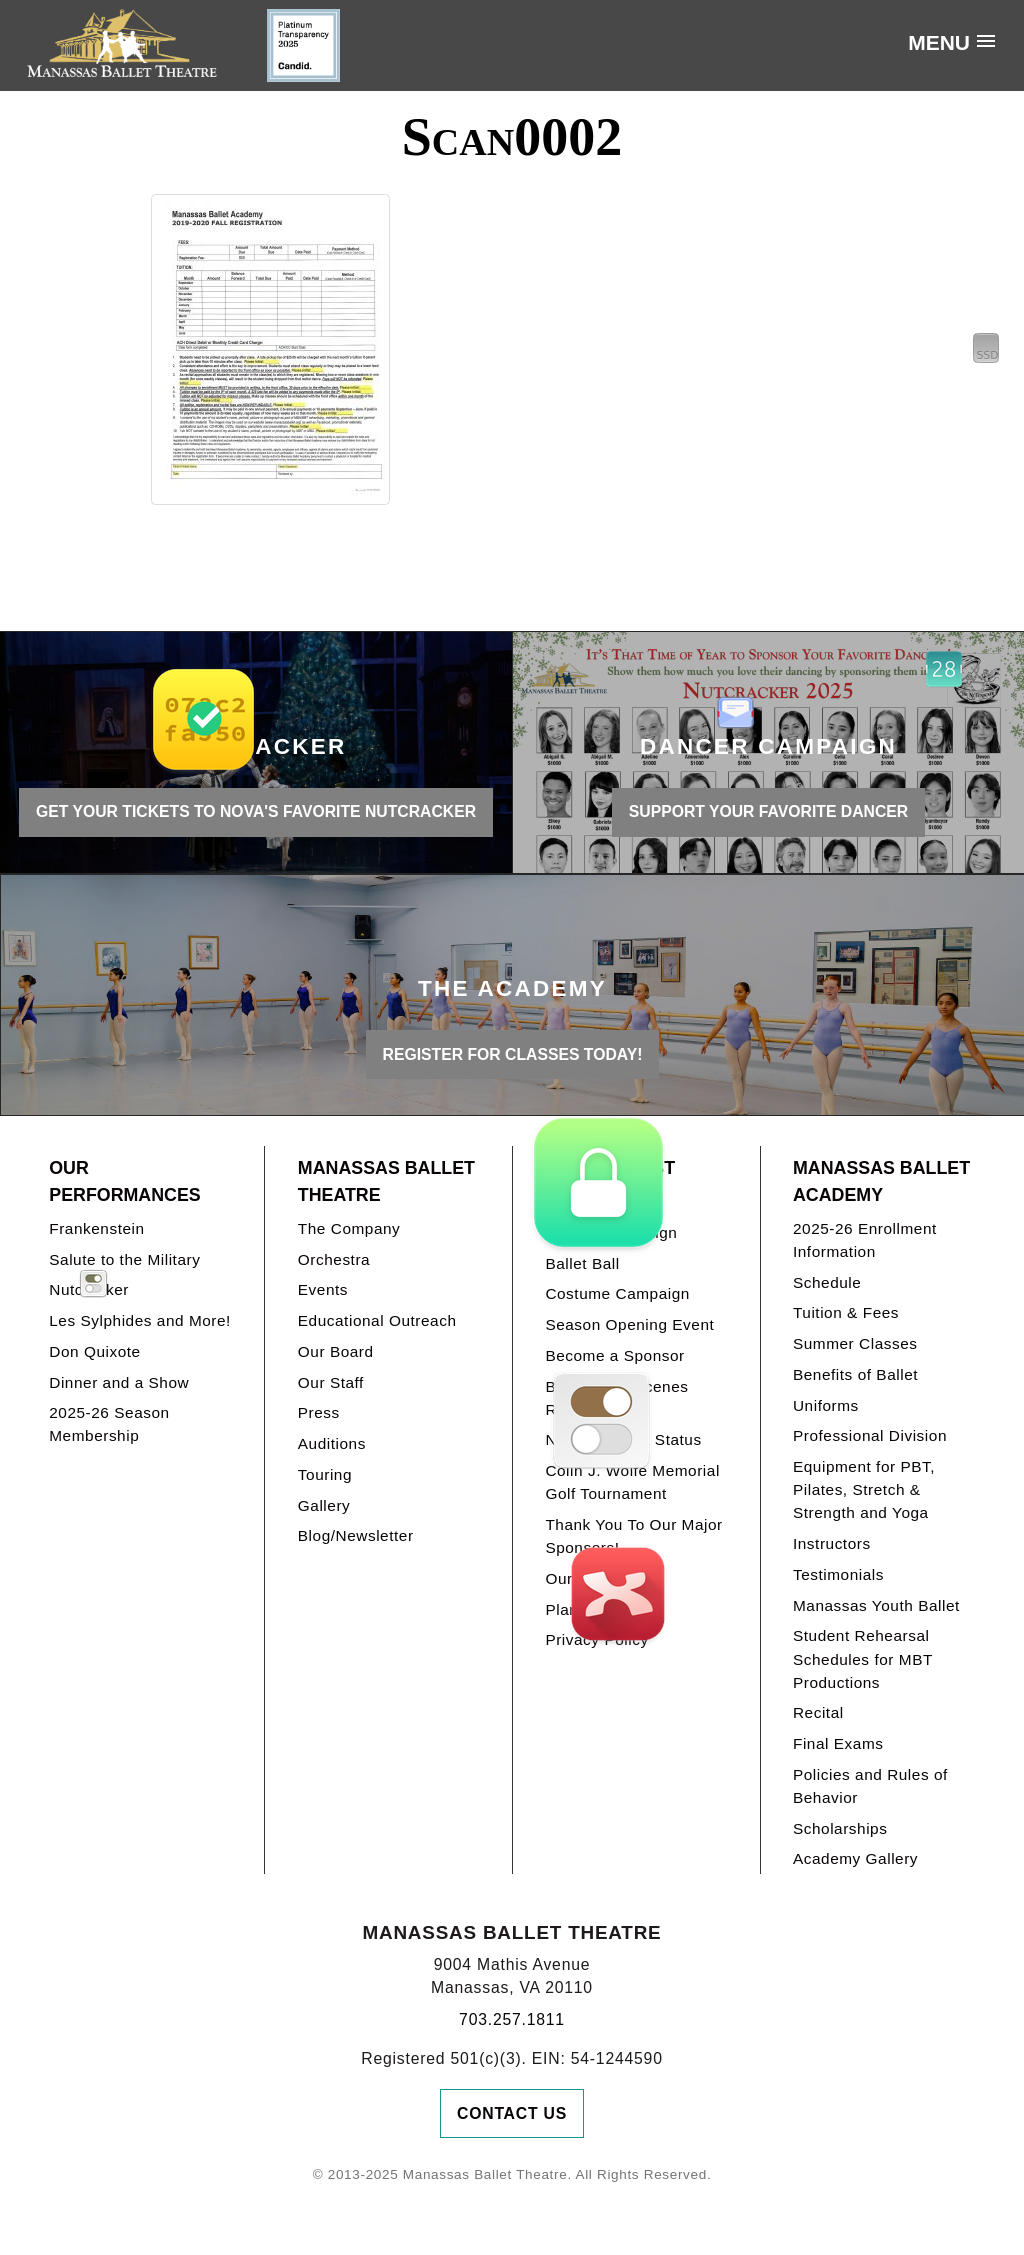  I want to click on indicates a solid state drive in the system, so click(986, 348).